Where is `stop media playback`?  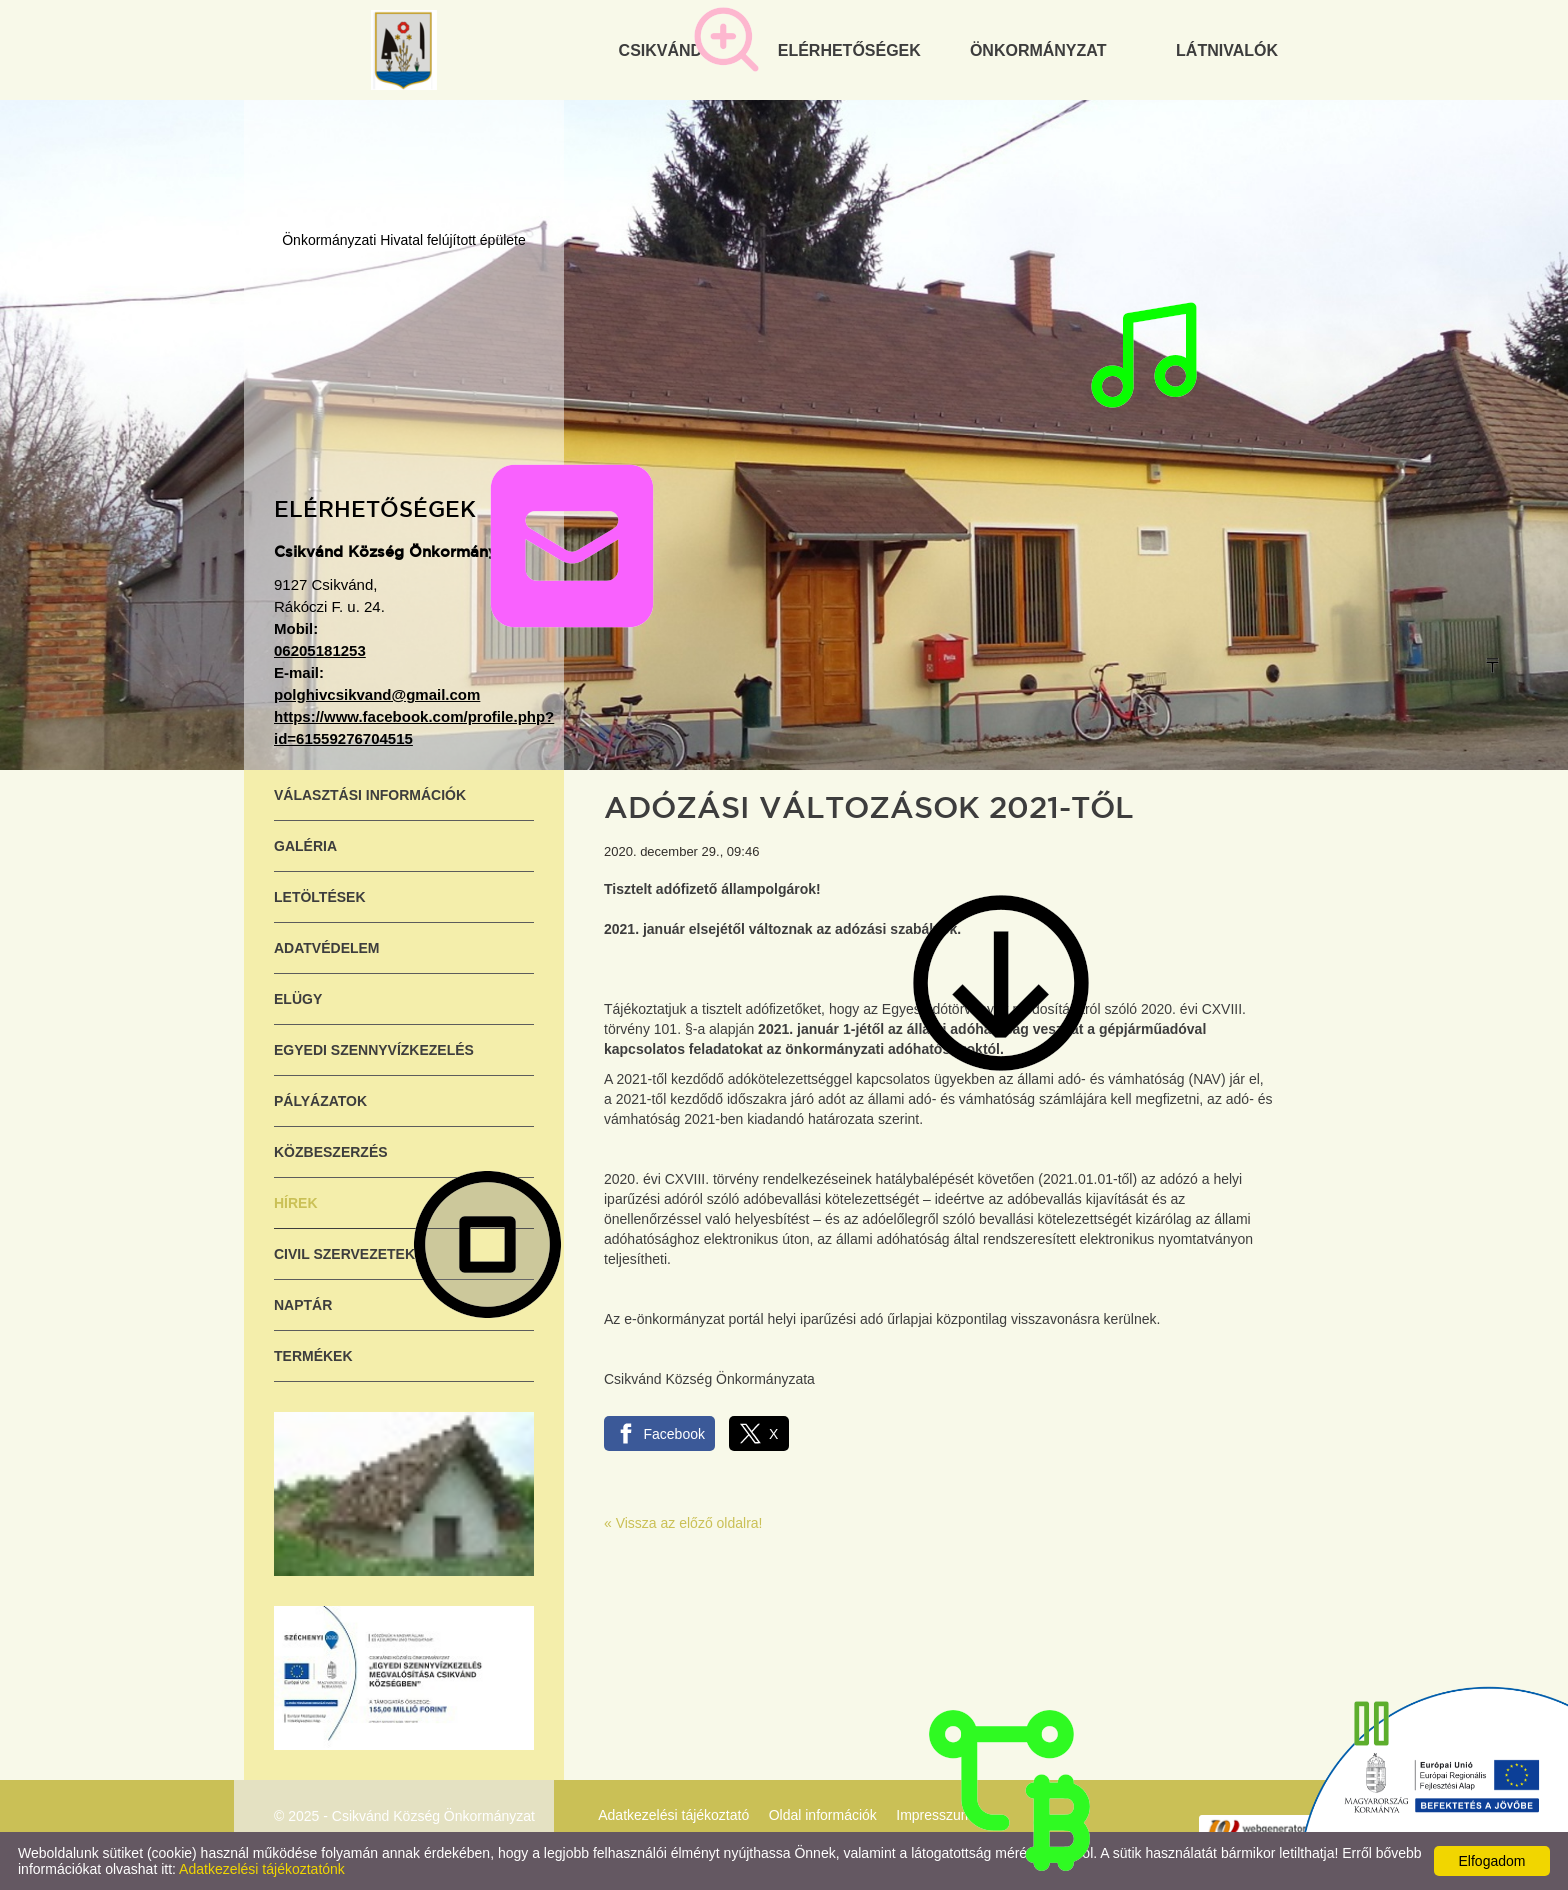
stop media playback is located at coordinates (487, 1244).